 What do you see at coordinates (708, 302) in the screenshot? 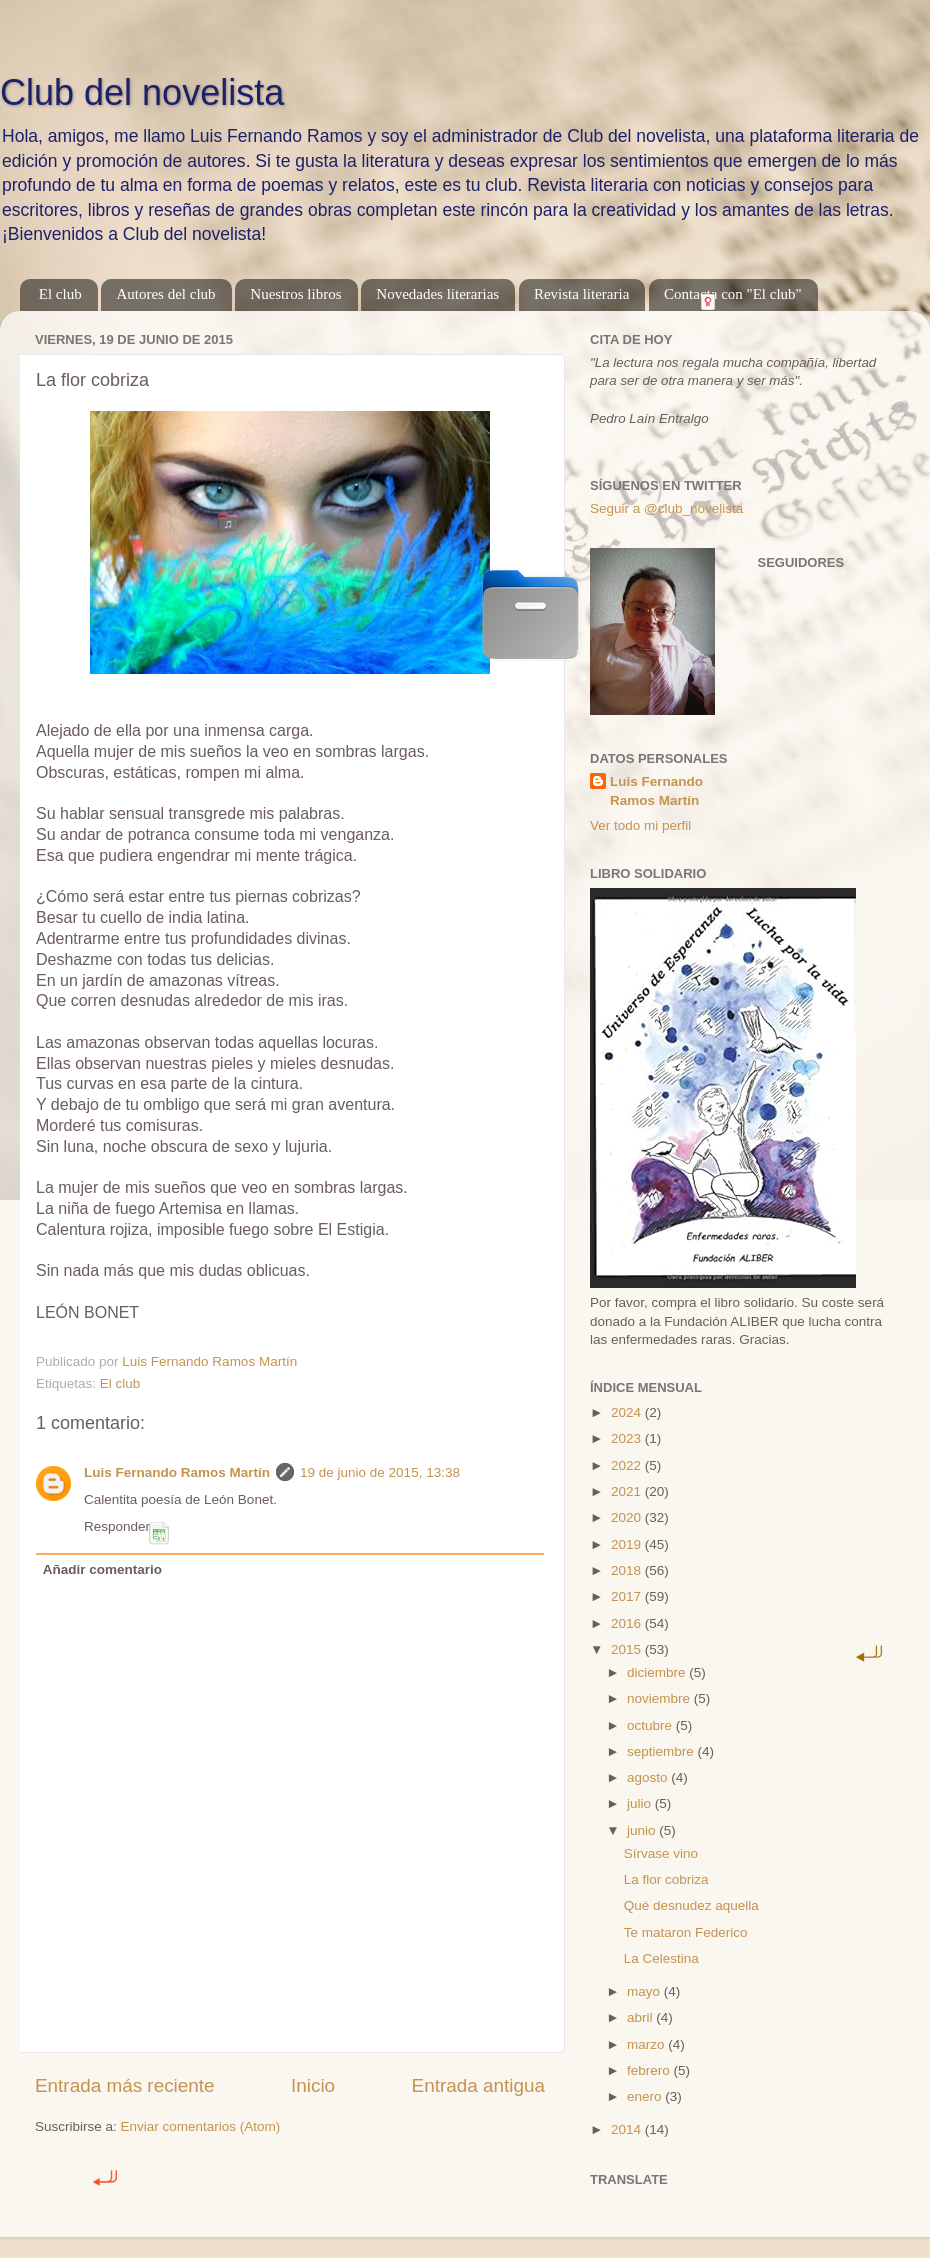
I see `pkcs7 certificate bundle file` at bounding box center [708, 302].